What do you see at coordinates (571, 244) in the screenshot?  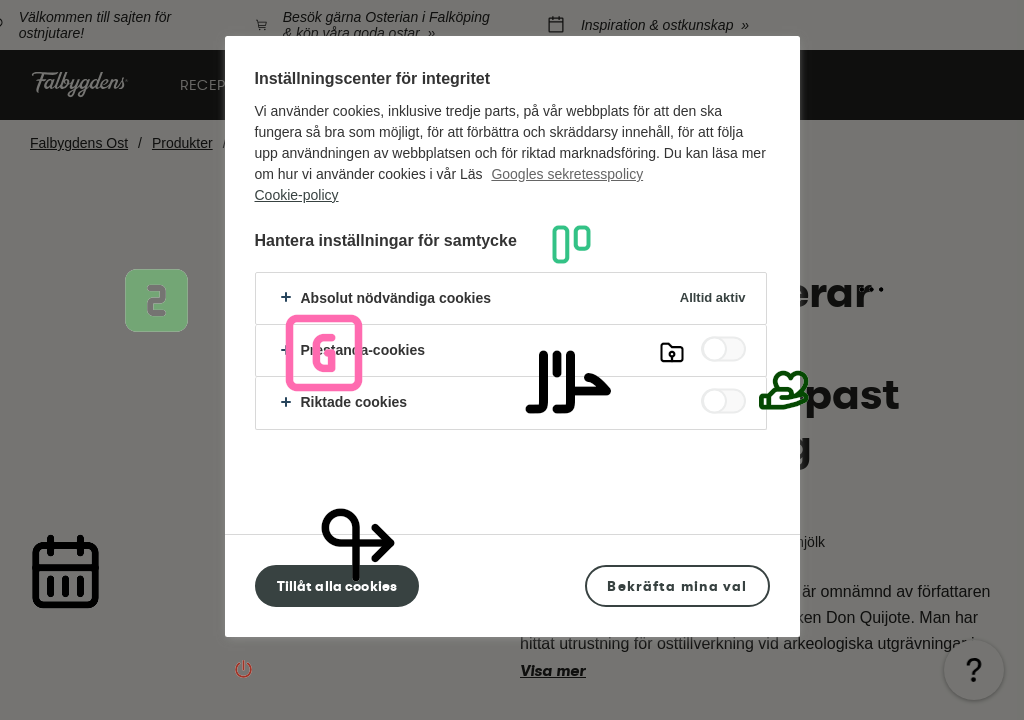 I see `switch to card view layout` at bounding box center [571, 244].